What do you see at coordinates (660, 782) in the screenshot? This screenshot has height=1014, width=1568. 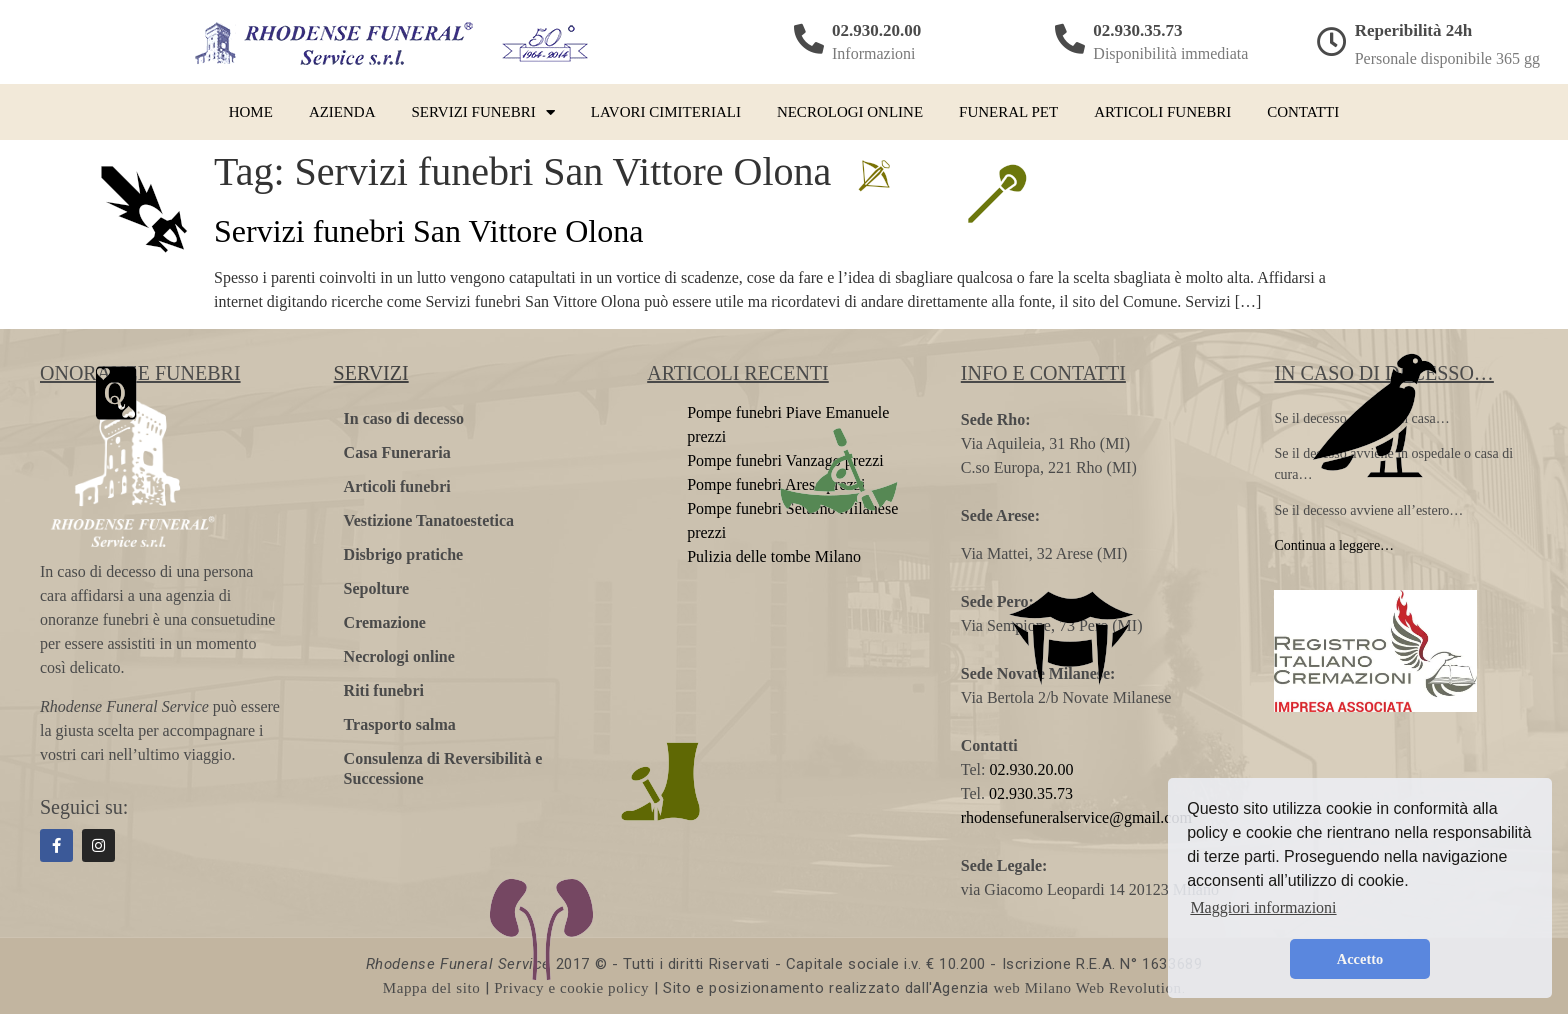 I see `indicates a foot injury or wound status` at bounding box center [660, 782].